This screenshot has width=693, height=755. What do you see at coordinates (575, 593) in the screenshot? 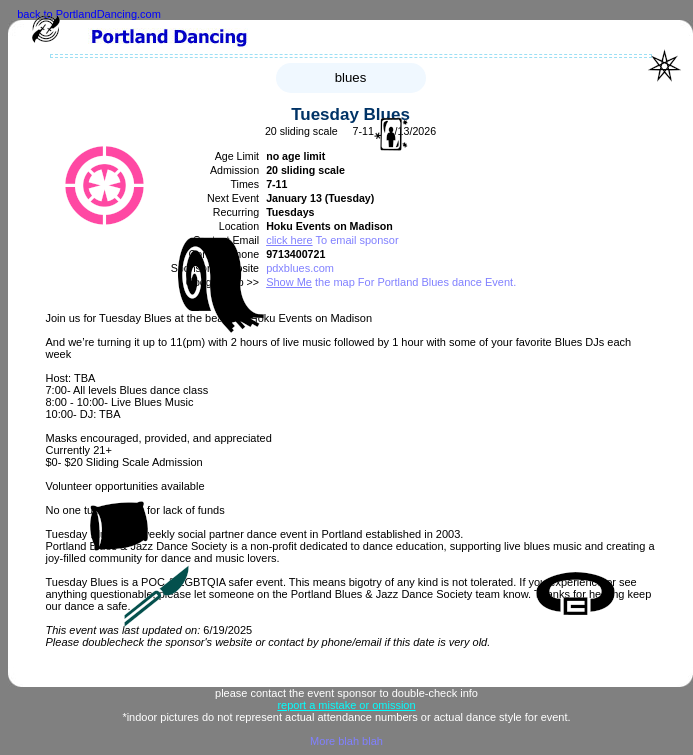
I see `equip or manage belt accessory` at bounding box center [575, 593].